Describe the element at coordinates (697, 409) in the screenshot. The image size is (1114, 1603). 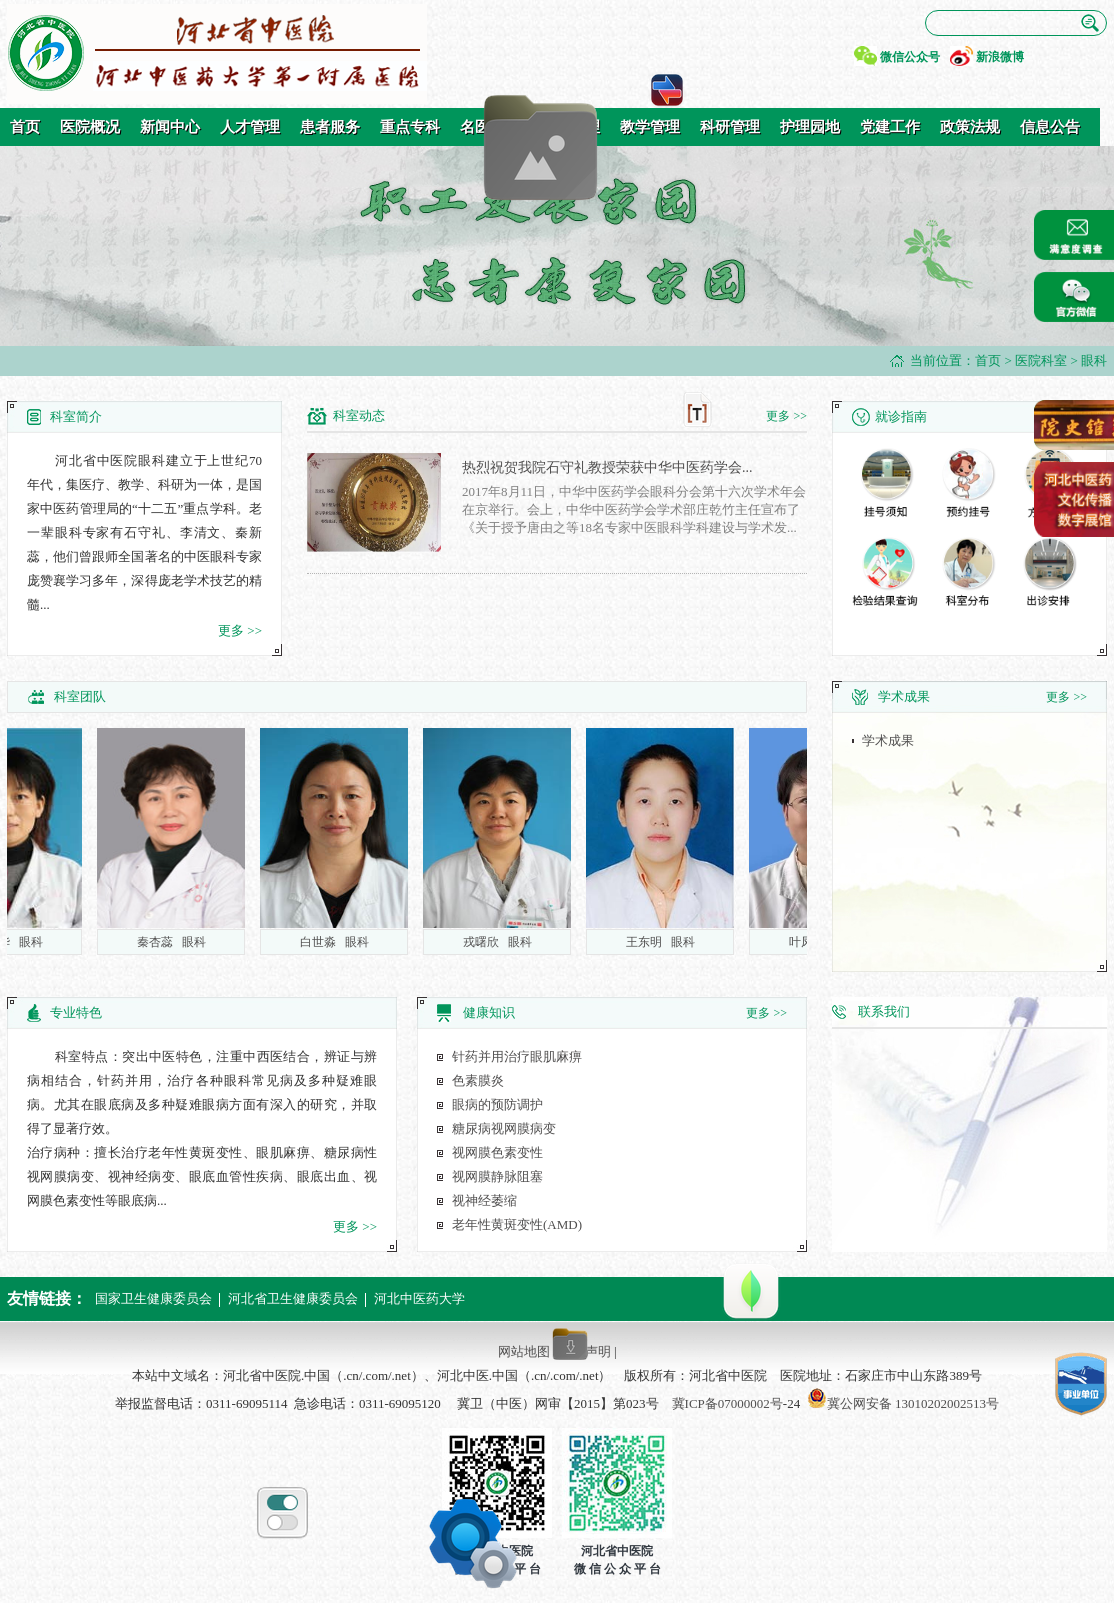
I see `a toml configuration file` at that location.